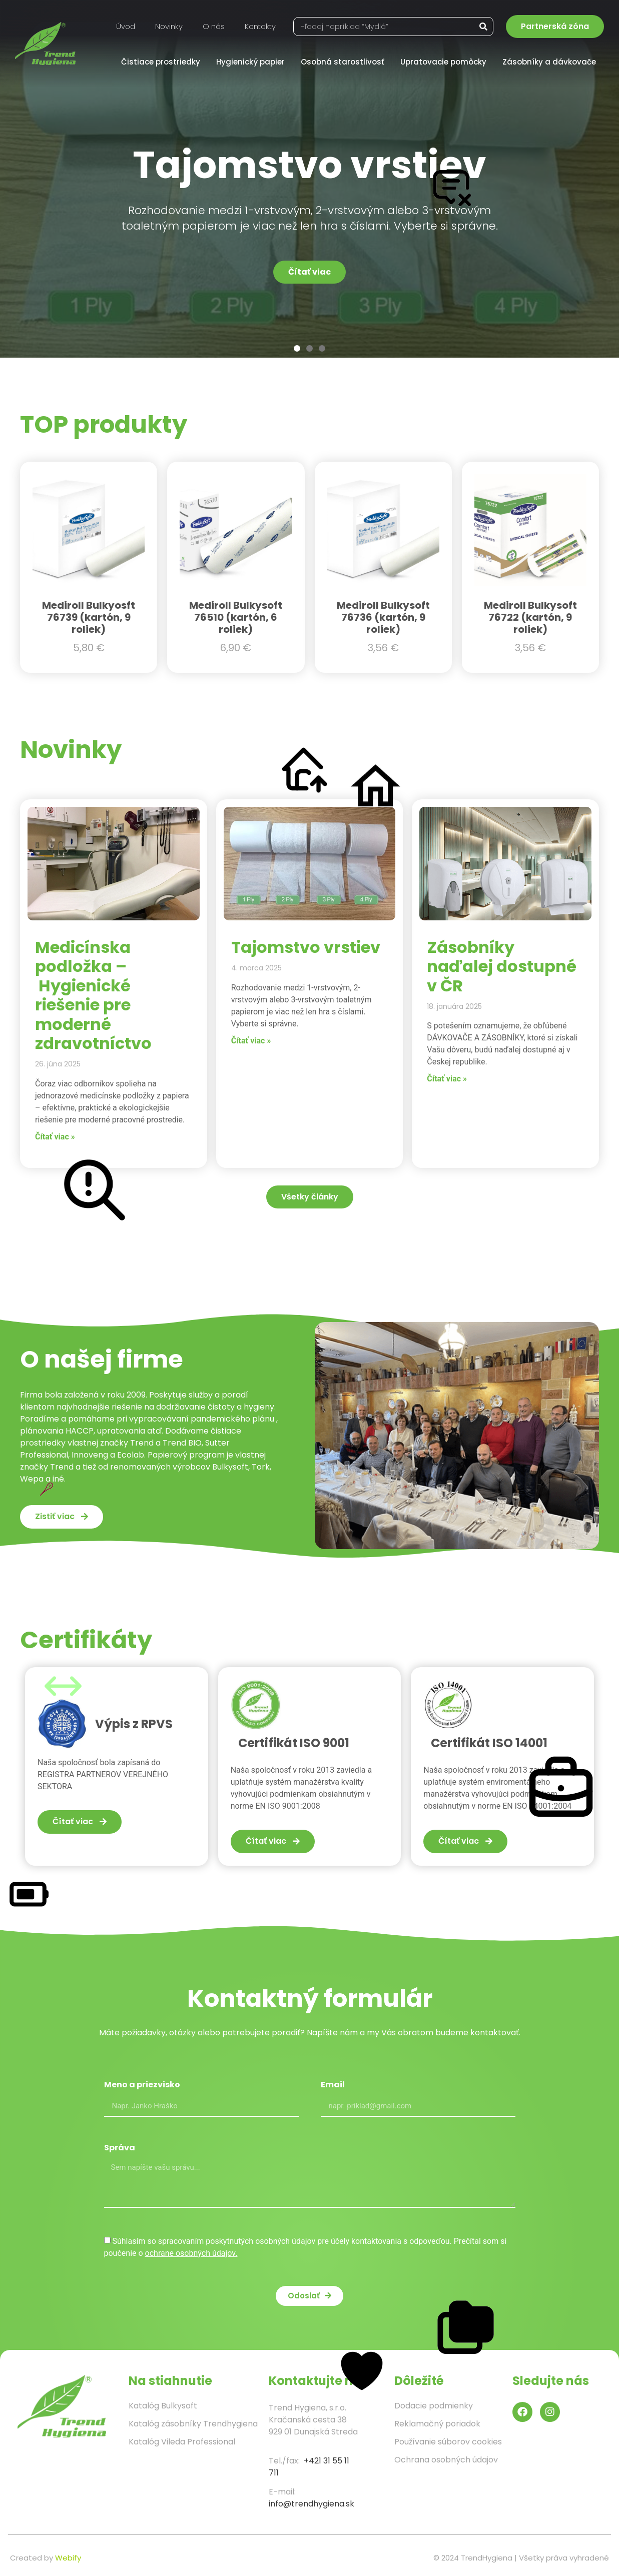  Describe the element at coordinates (303, 769) in the screenshot. I see `navigate up to home directory` at that location.